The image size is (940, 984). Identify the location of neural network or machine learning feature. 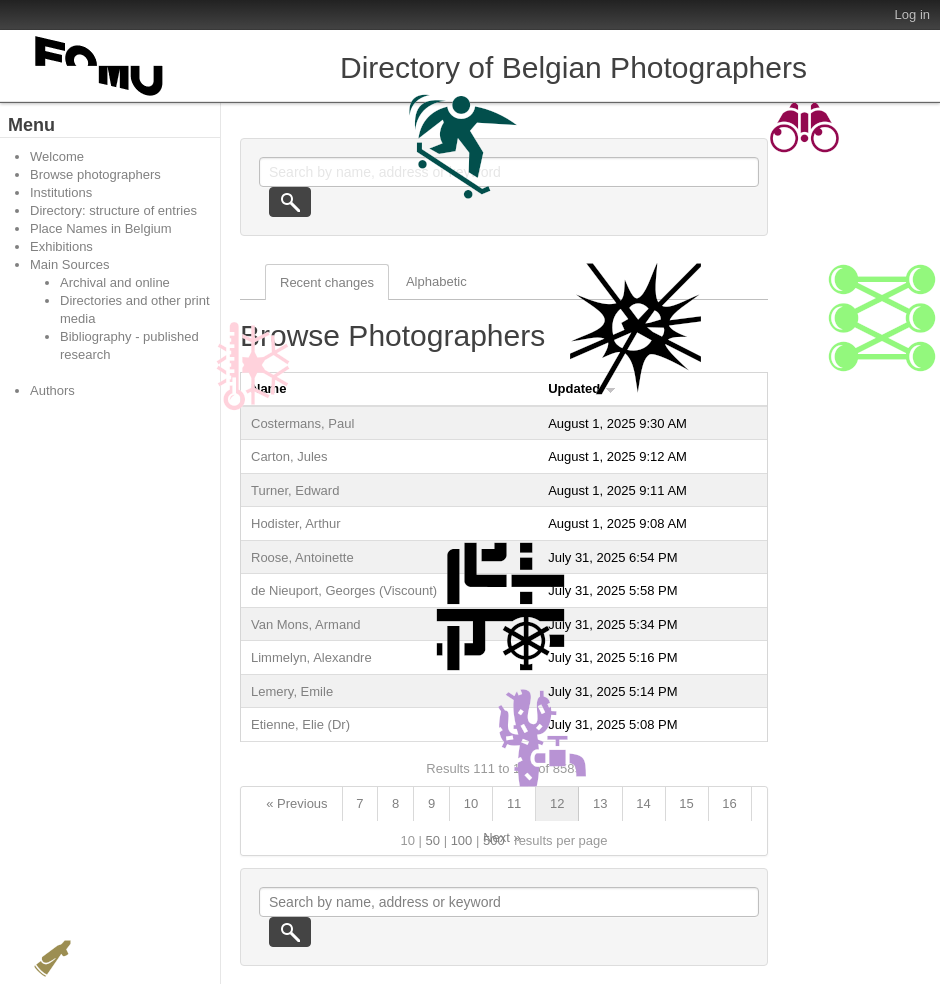
(882, 318).